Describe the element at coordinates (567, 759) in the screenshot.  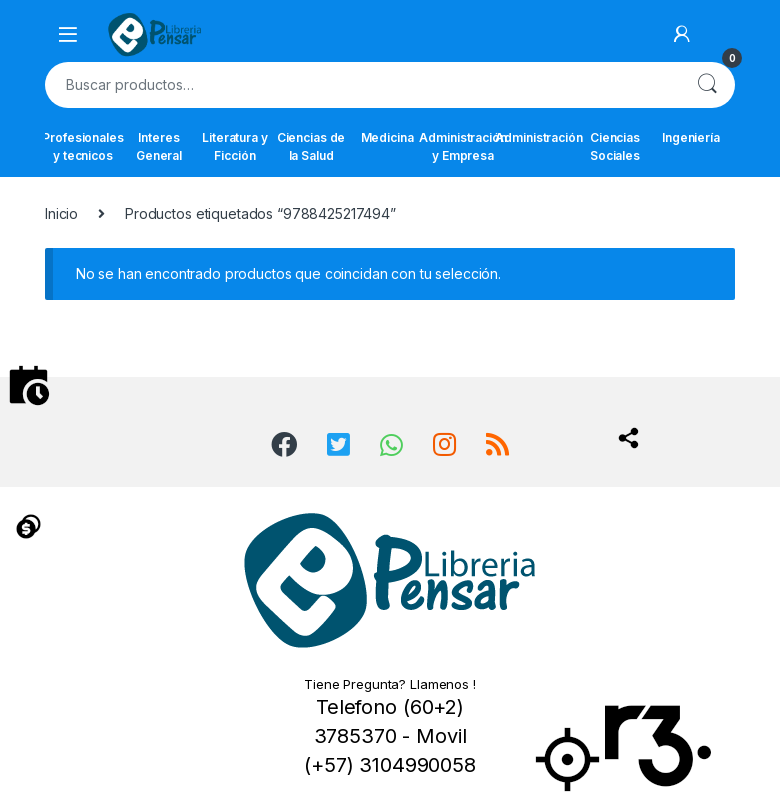
I see `focus on a specific area or element` at that location.